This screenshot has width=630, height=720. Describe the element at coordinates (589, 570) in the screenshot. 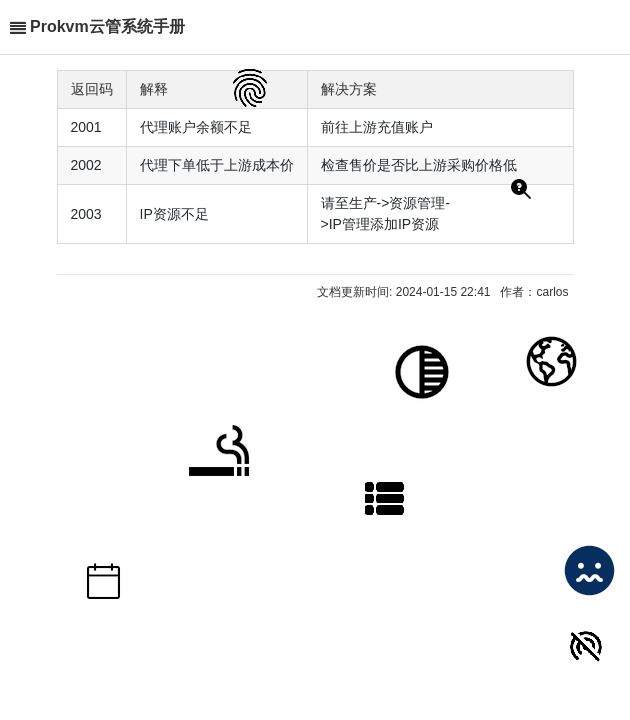

I see `indicates a nervous or anxious status` at that location.